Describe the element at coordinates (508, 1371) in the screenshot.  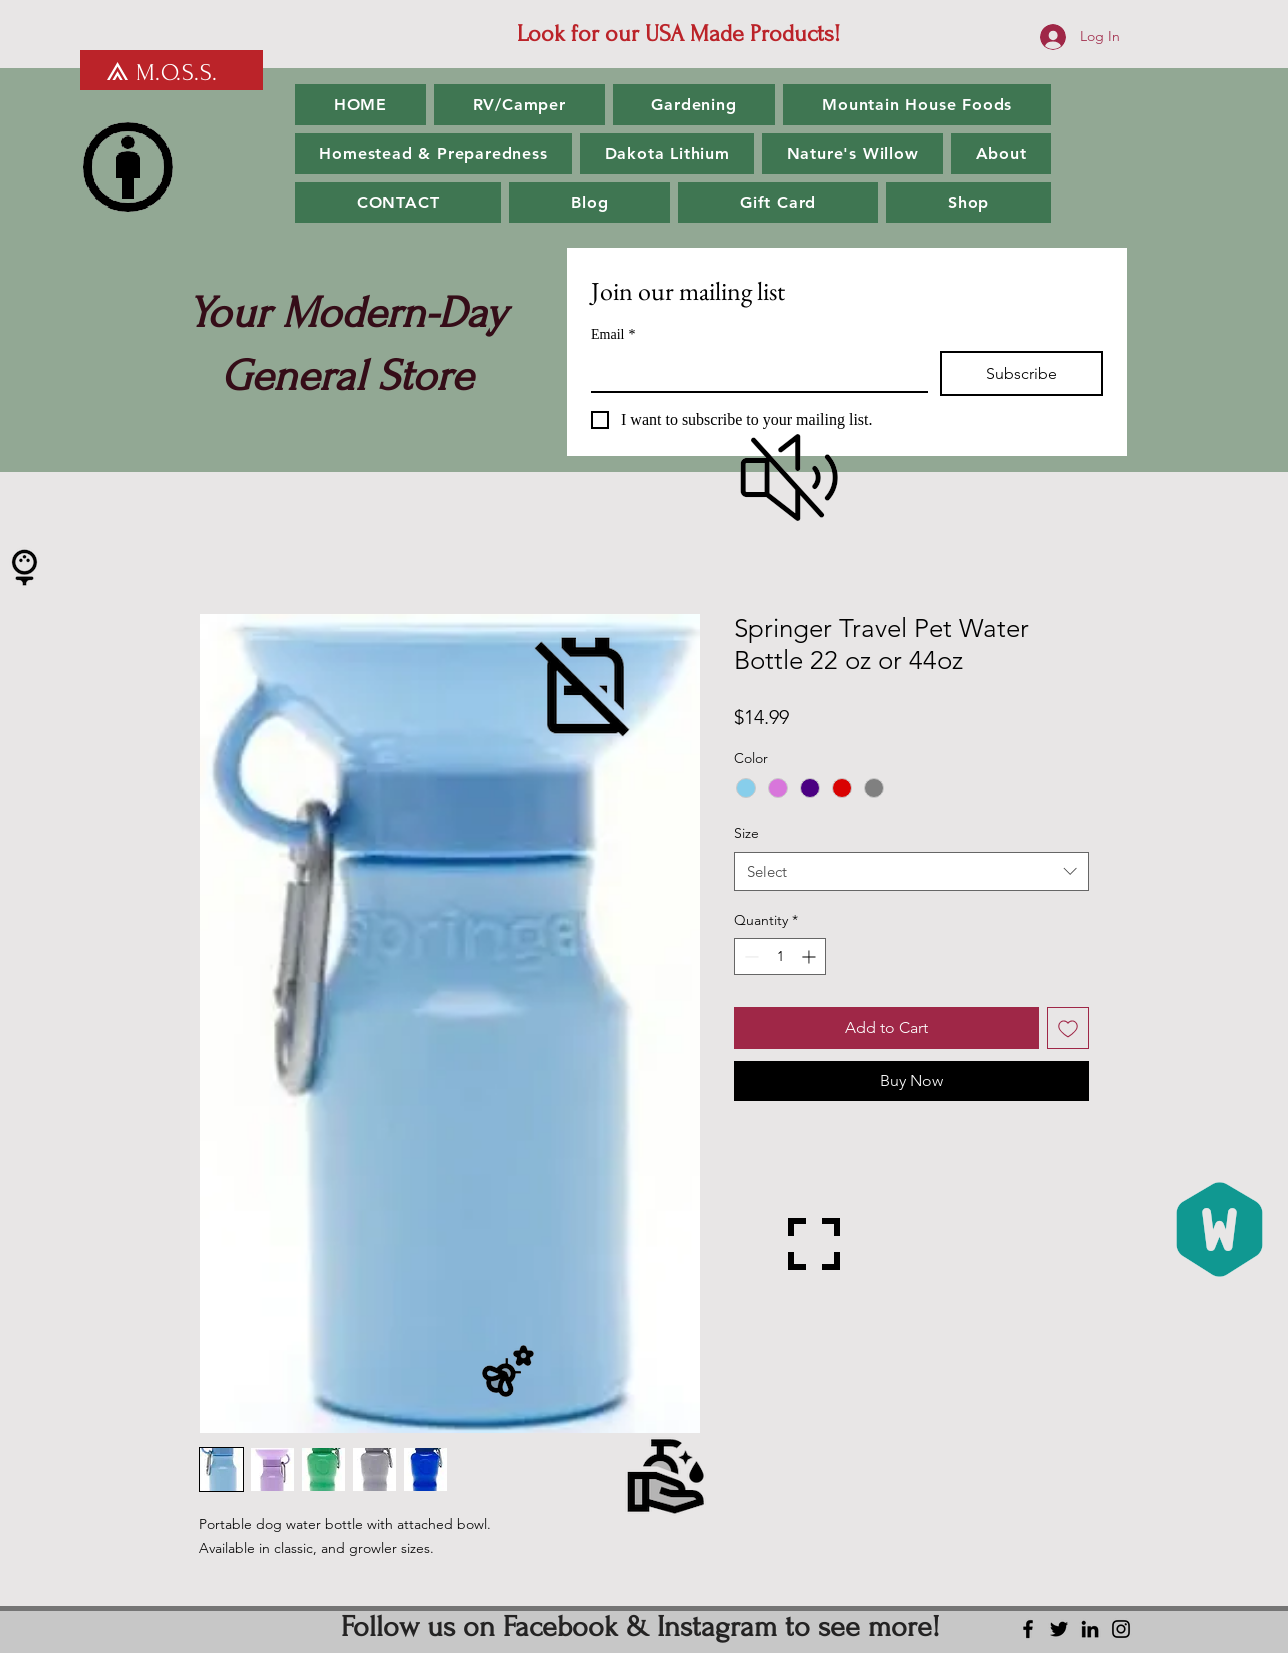
I see `access nature or outdoor-themed emoji` at that location.